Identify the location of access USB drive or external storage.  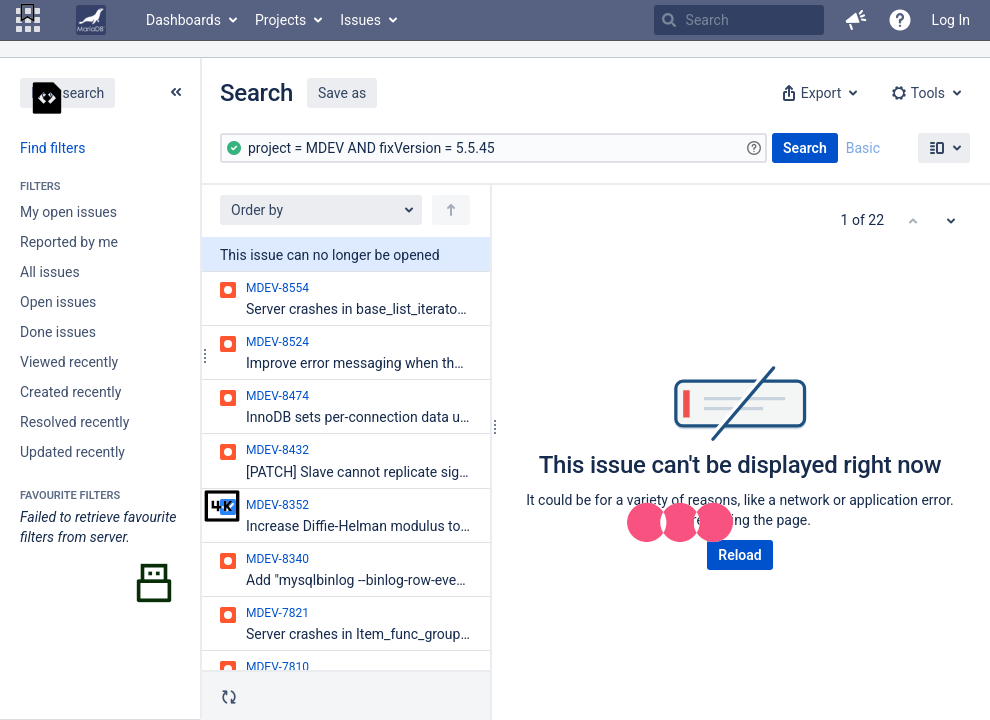
(154, 583).